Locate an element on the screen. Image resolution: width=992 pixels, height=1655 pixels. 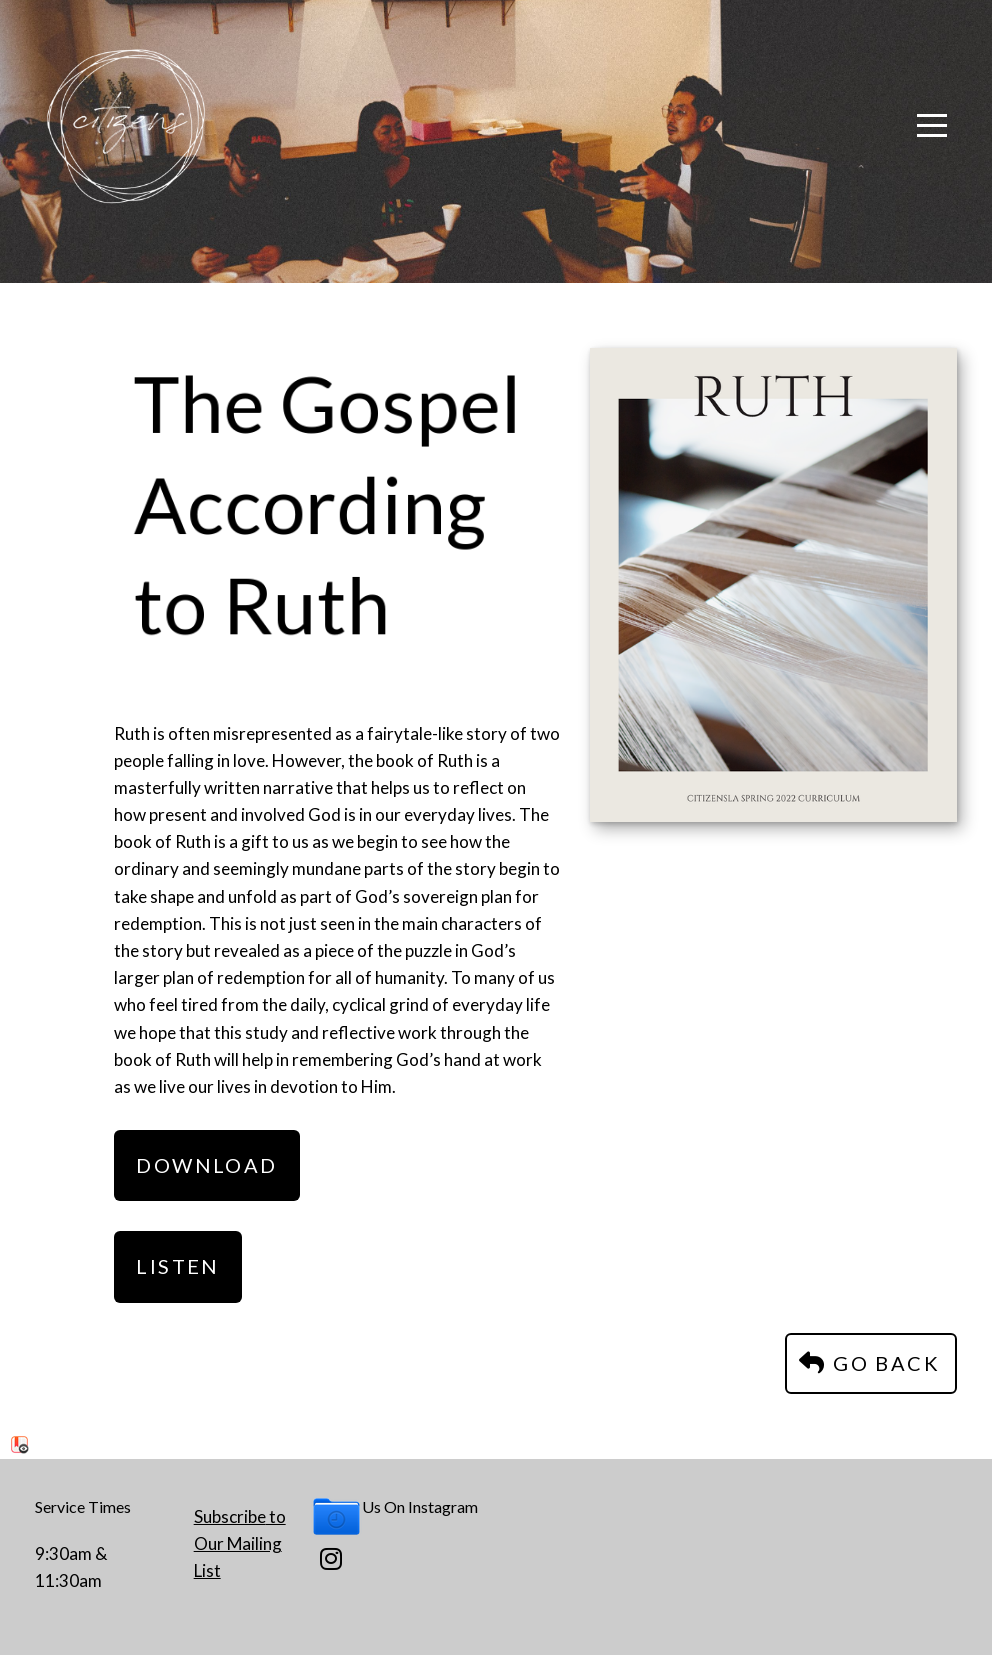
access temporary files folder is located at coordinates (336, 1516).